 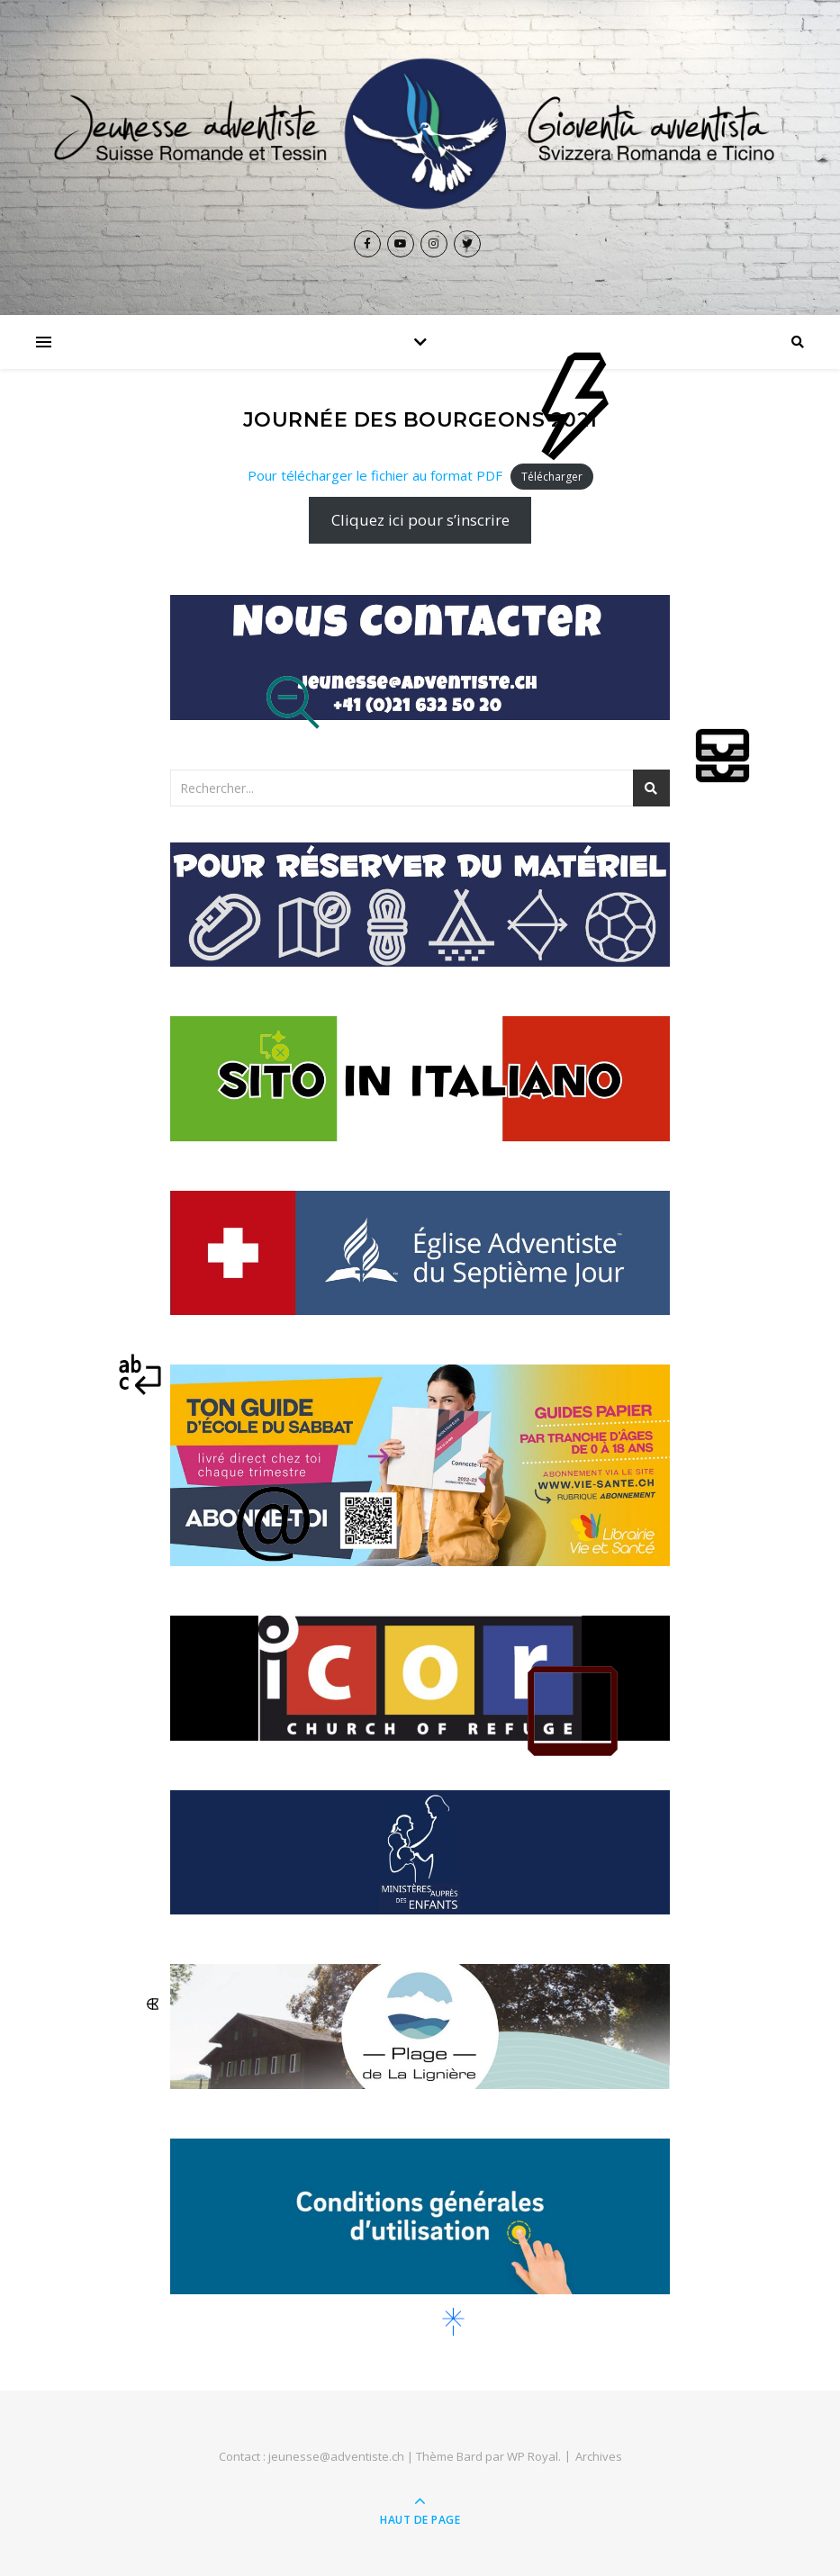 I want to click on open Craft app, so click(x=152, y=2004).